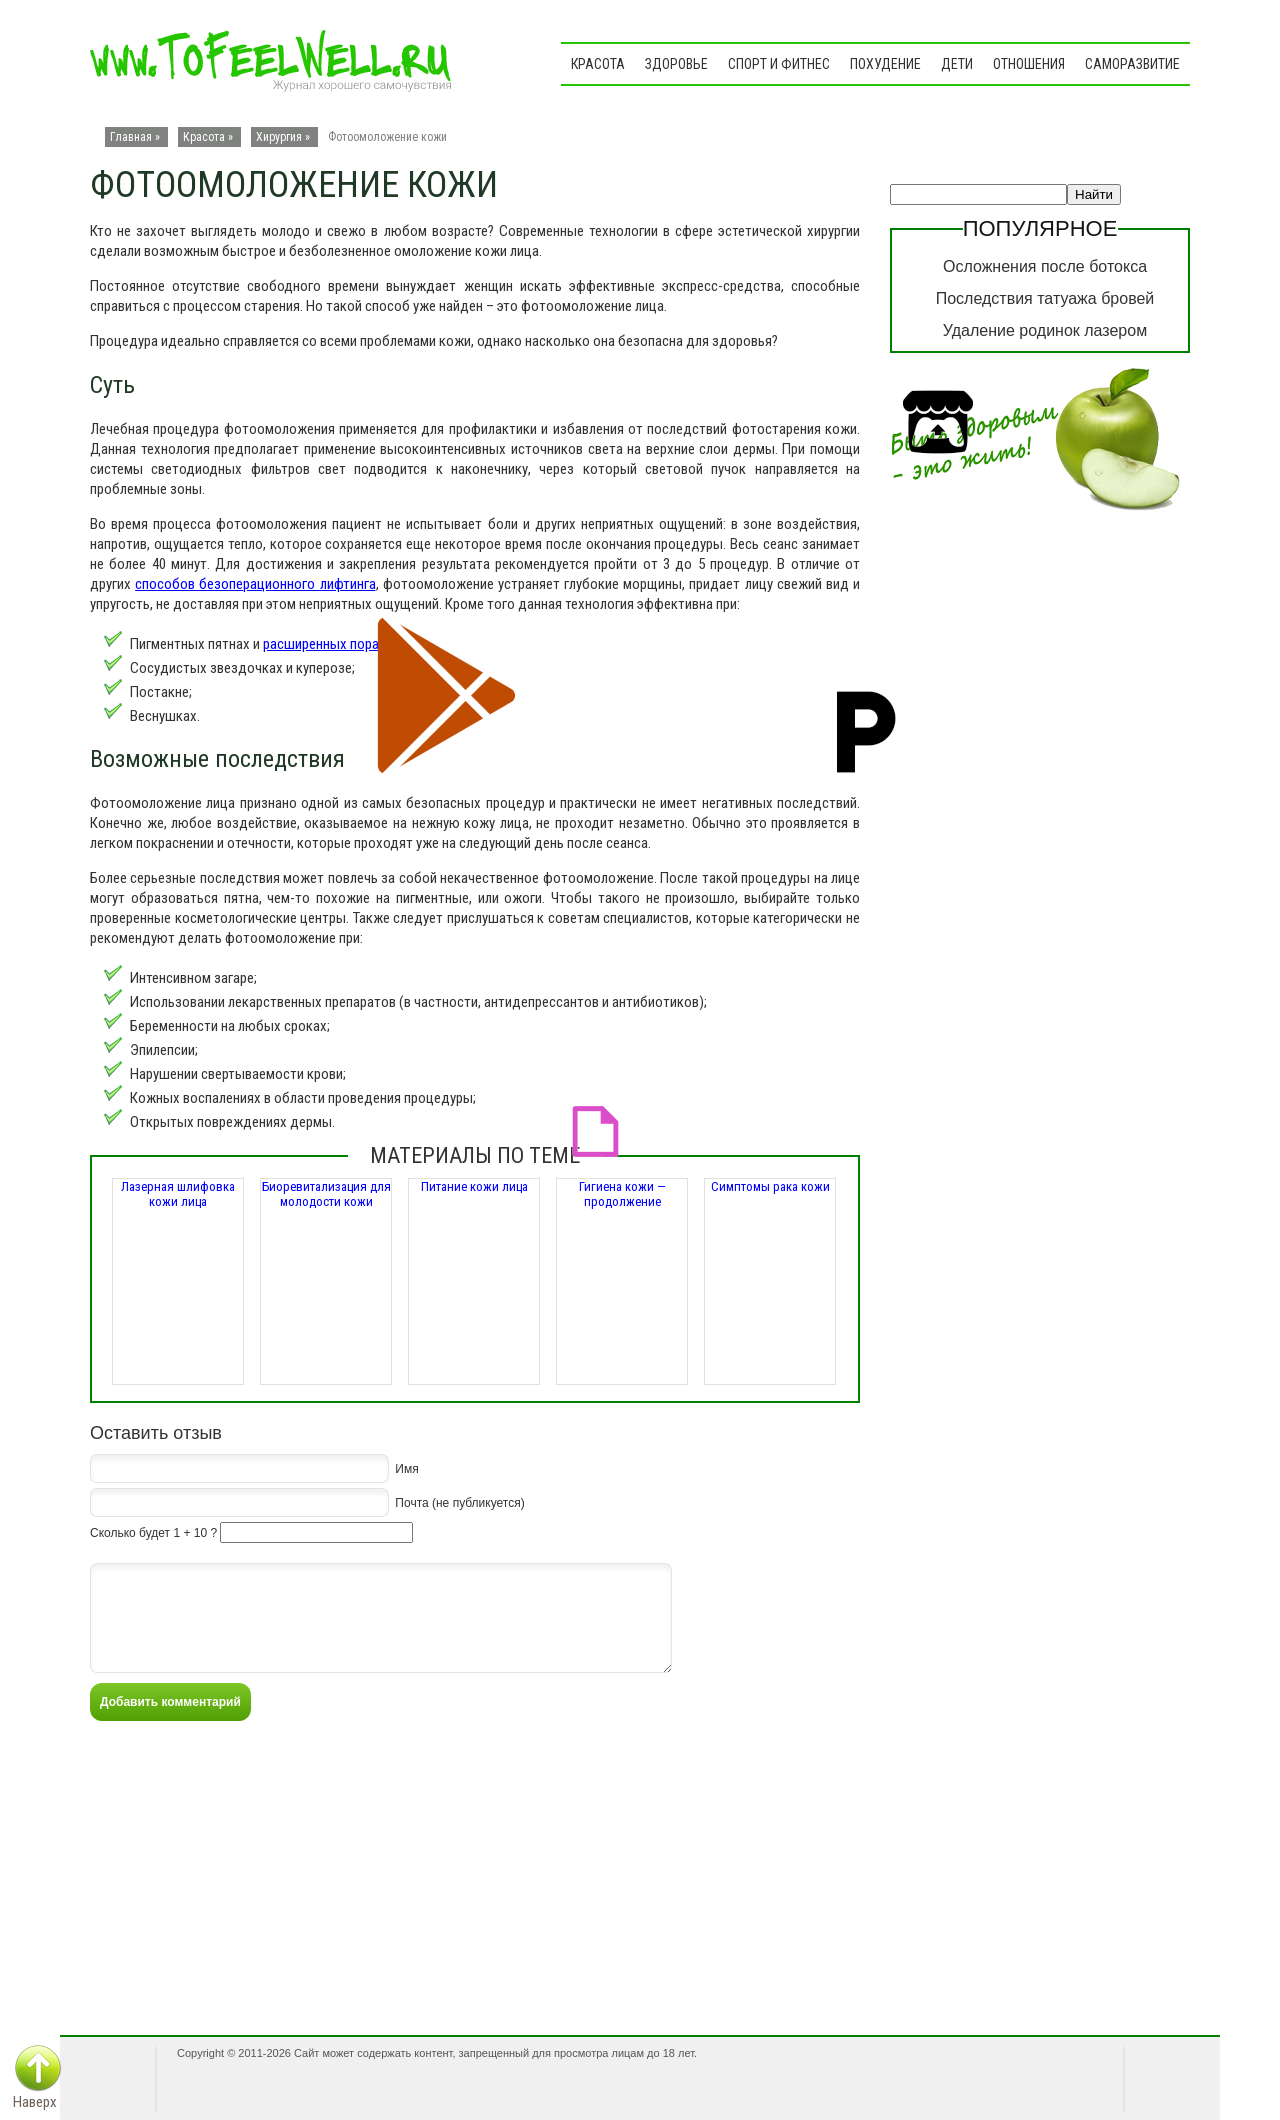 This screenshot has height=2120, width=1280. I want to click on view or open a document, so click(595, 1131).